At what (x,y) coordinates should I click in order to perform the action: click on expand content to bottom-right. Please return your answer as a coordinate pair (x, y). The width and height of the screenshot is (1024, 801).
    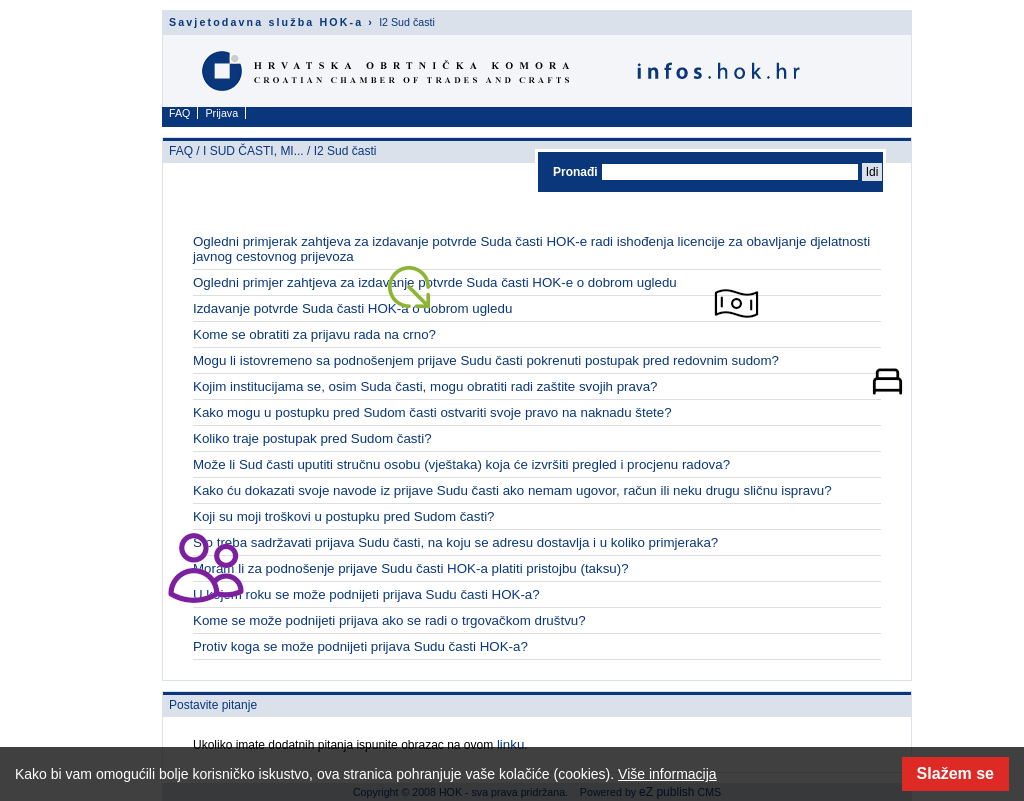
    Looking at the image, I should click on (409, 287).